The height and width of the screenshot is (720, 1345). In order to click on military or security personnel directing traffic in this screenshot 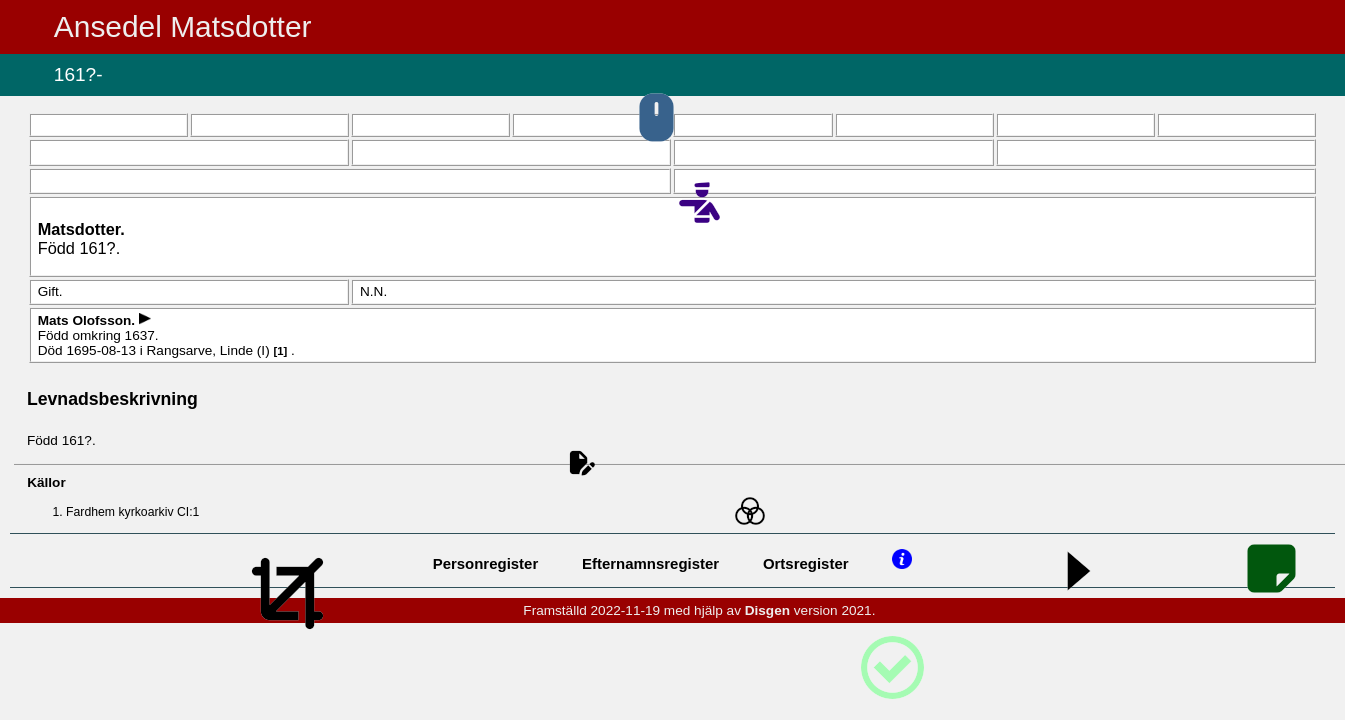, I will do `click(699, 202)`.